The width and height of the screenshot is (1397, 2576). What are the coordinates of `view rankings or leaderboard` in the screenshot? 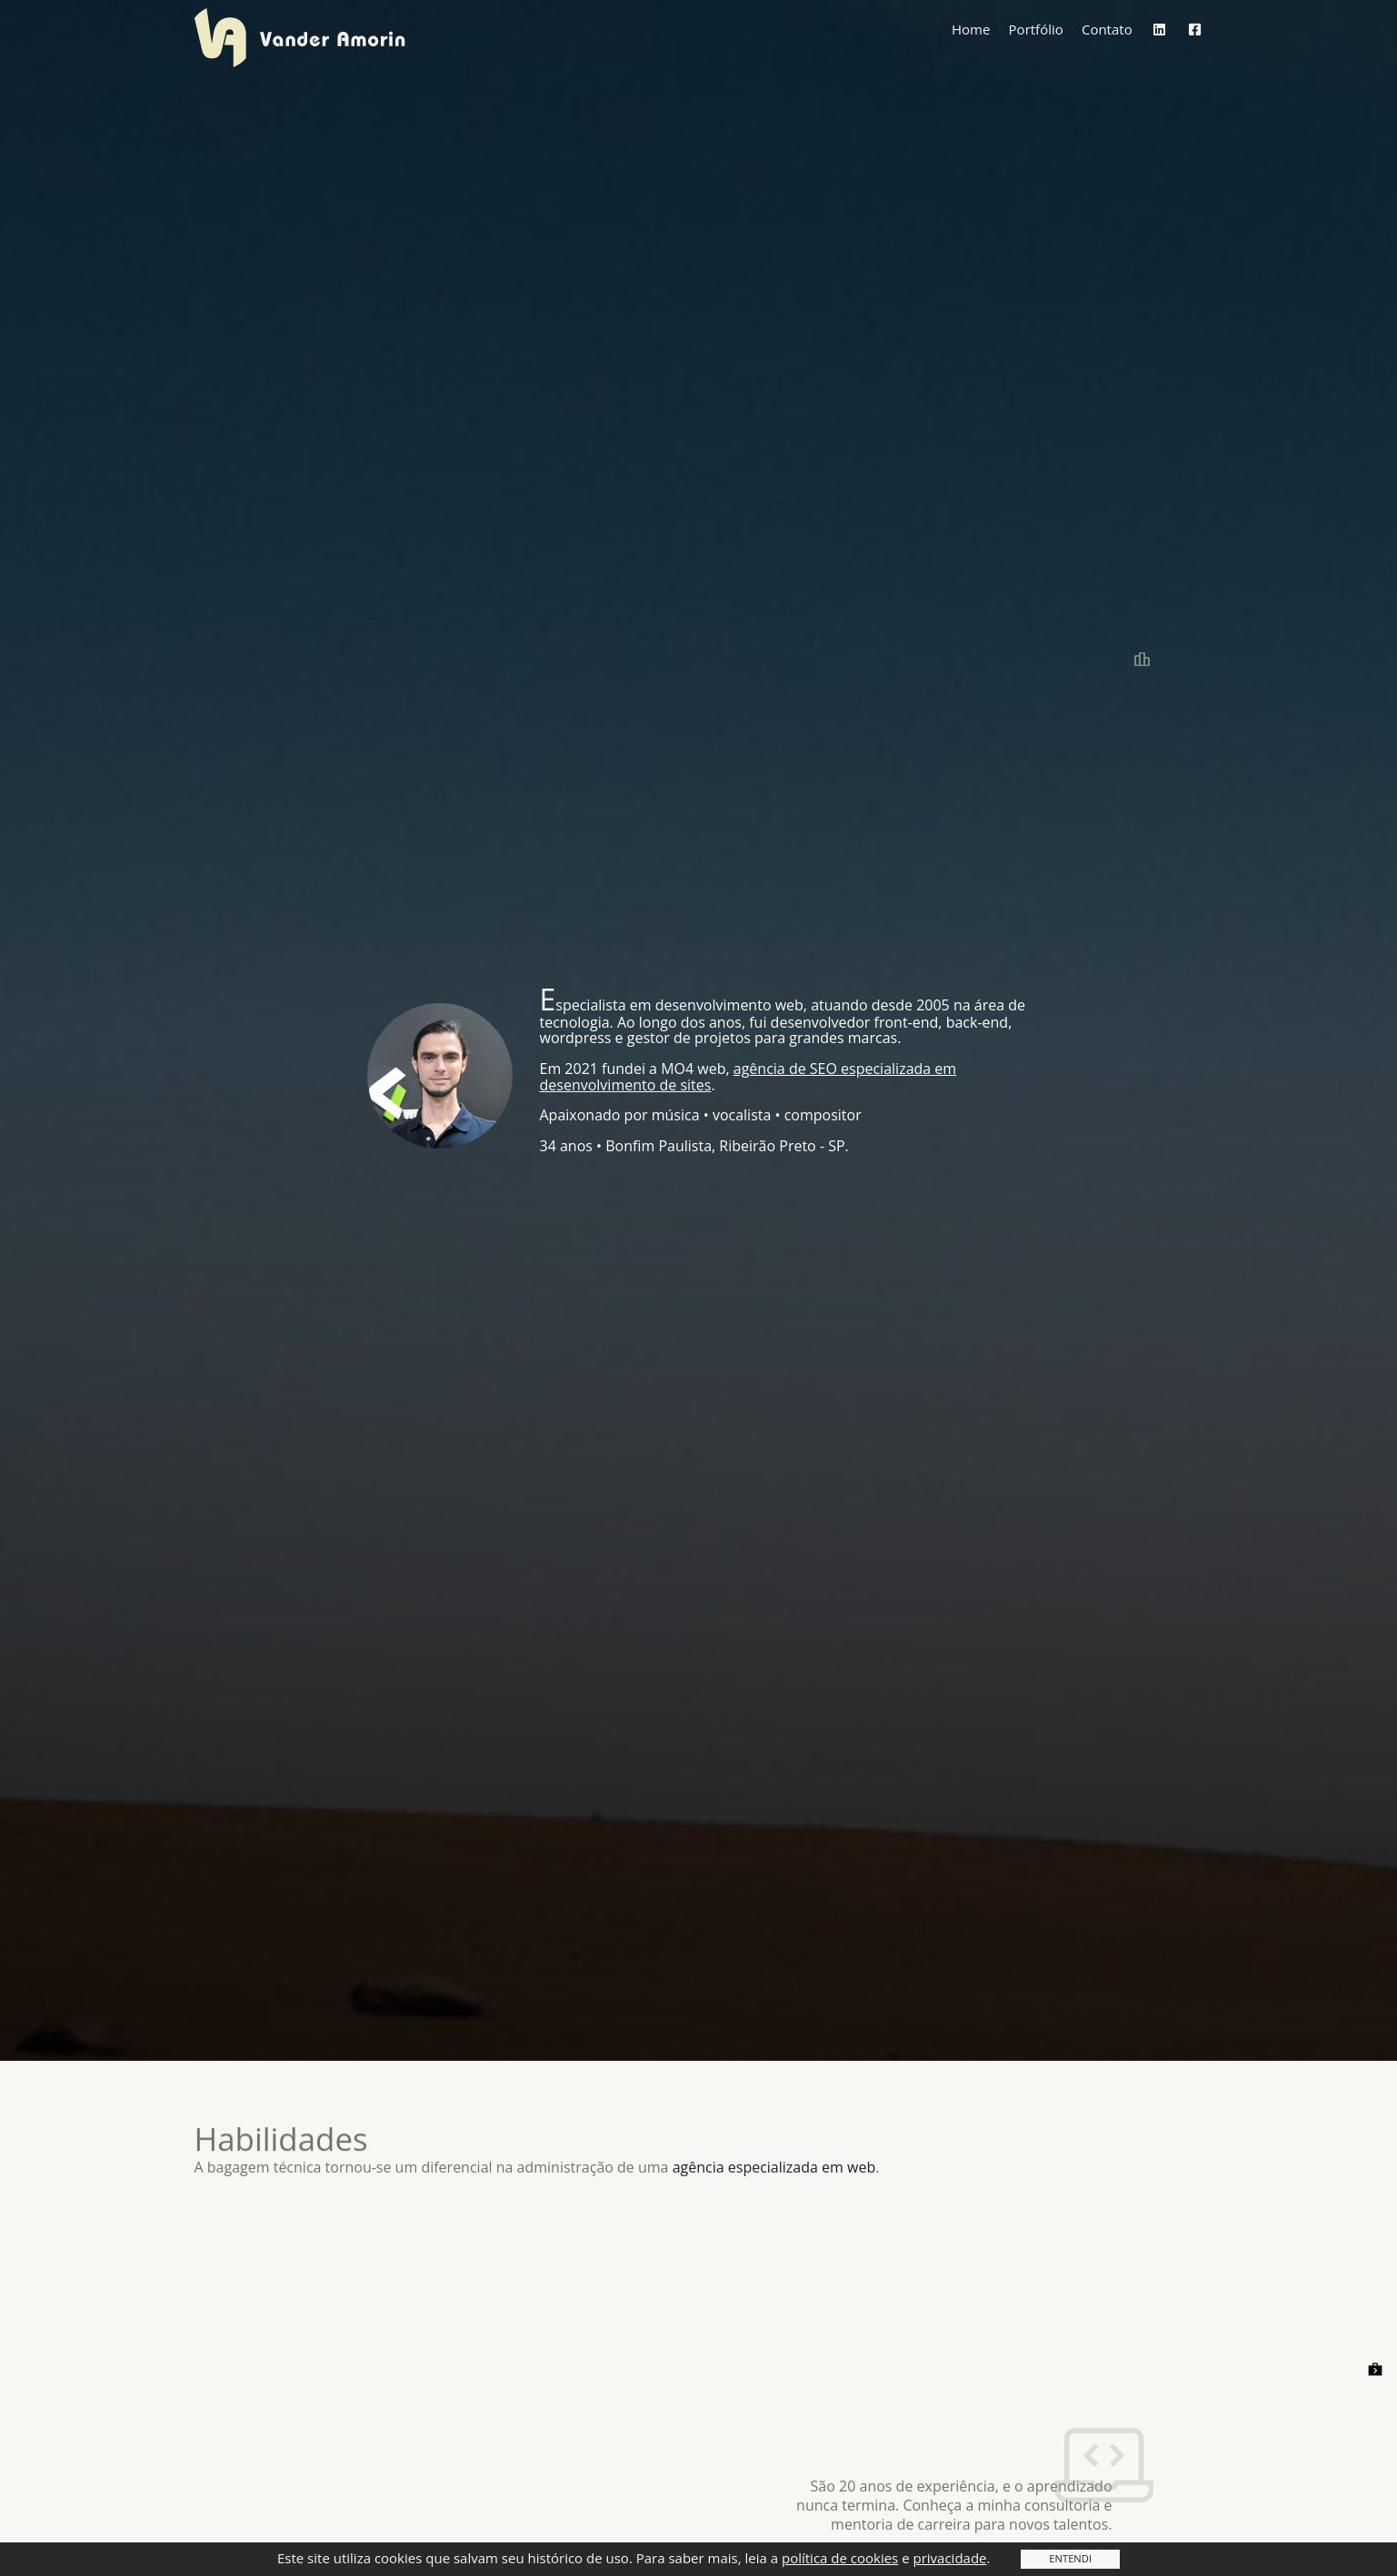 It's located at (1142, 659).